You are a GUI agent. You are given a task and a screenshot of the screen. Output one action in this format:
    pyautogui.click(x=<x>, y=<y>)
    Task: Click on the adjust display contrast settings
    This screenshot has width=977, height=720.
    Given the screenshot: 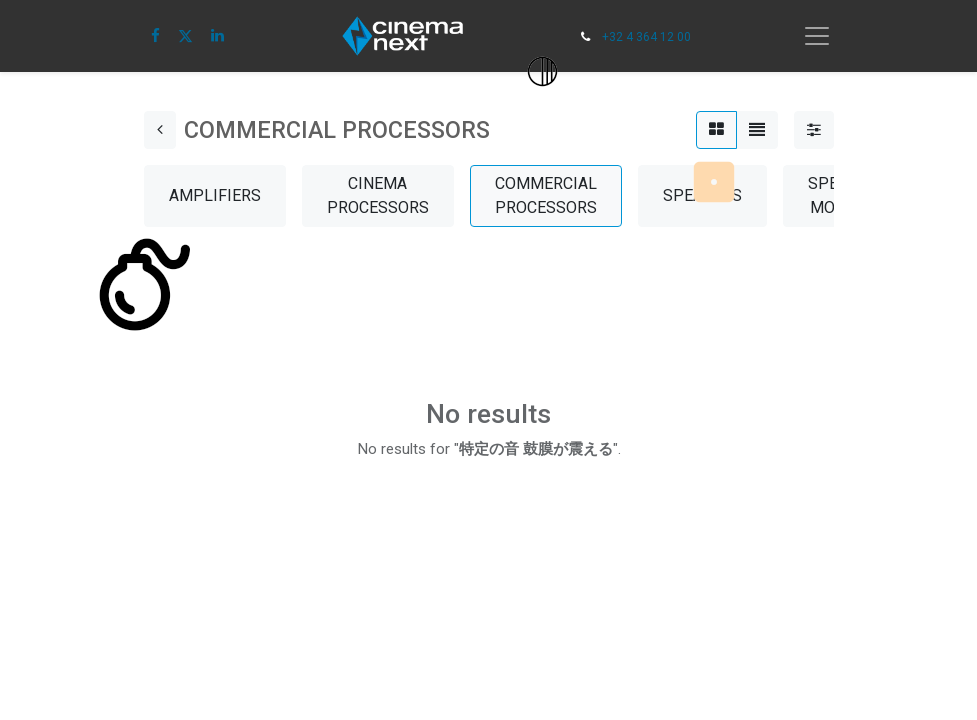 What is the action you would take?
    pyautogui.click(x=542, y=71)
    